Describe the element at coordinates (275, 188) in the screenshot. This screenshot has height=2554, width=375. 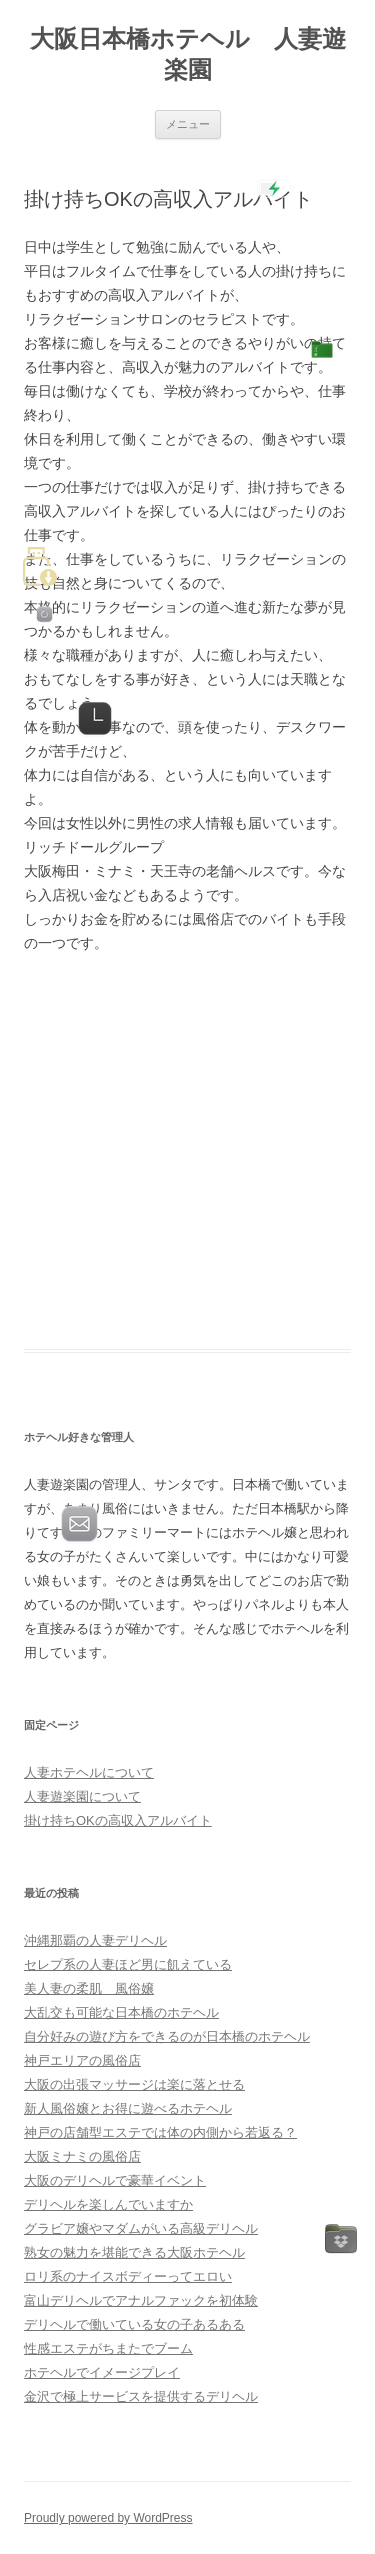
I see `battery at 50% and currently charging` at that location.